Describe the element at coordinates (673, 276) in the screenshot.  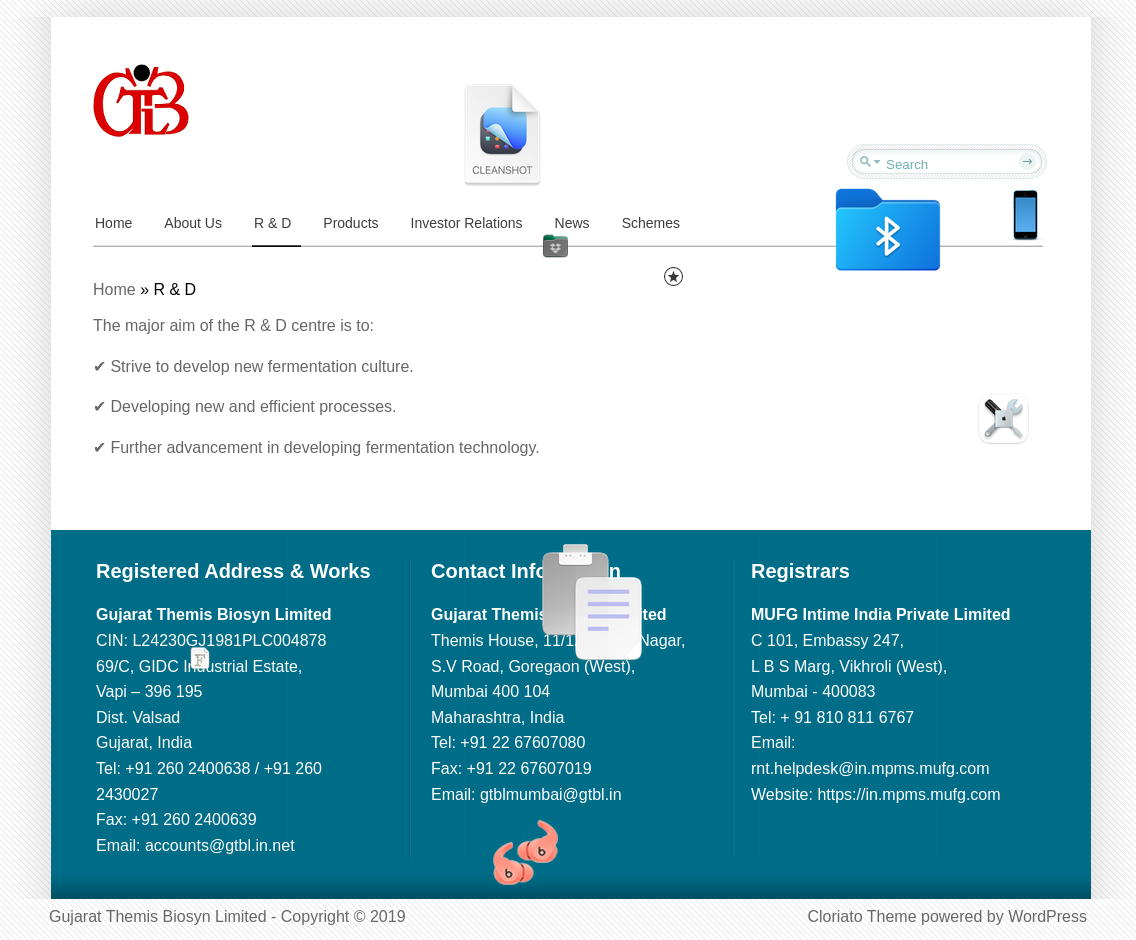
I see `set default applications for file types` at that location.